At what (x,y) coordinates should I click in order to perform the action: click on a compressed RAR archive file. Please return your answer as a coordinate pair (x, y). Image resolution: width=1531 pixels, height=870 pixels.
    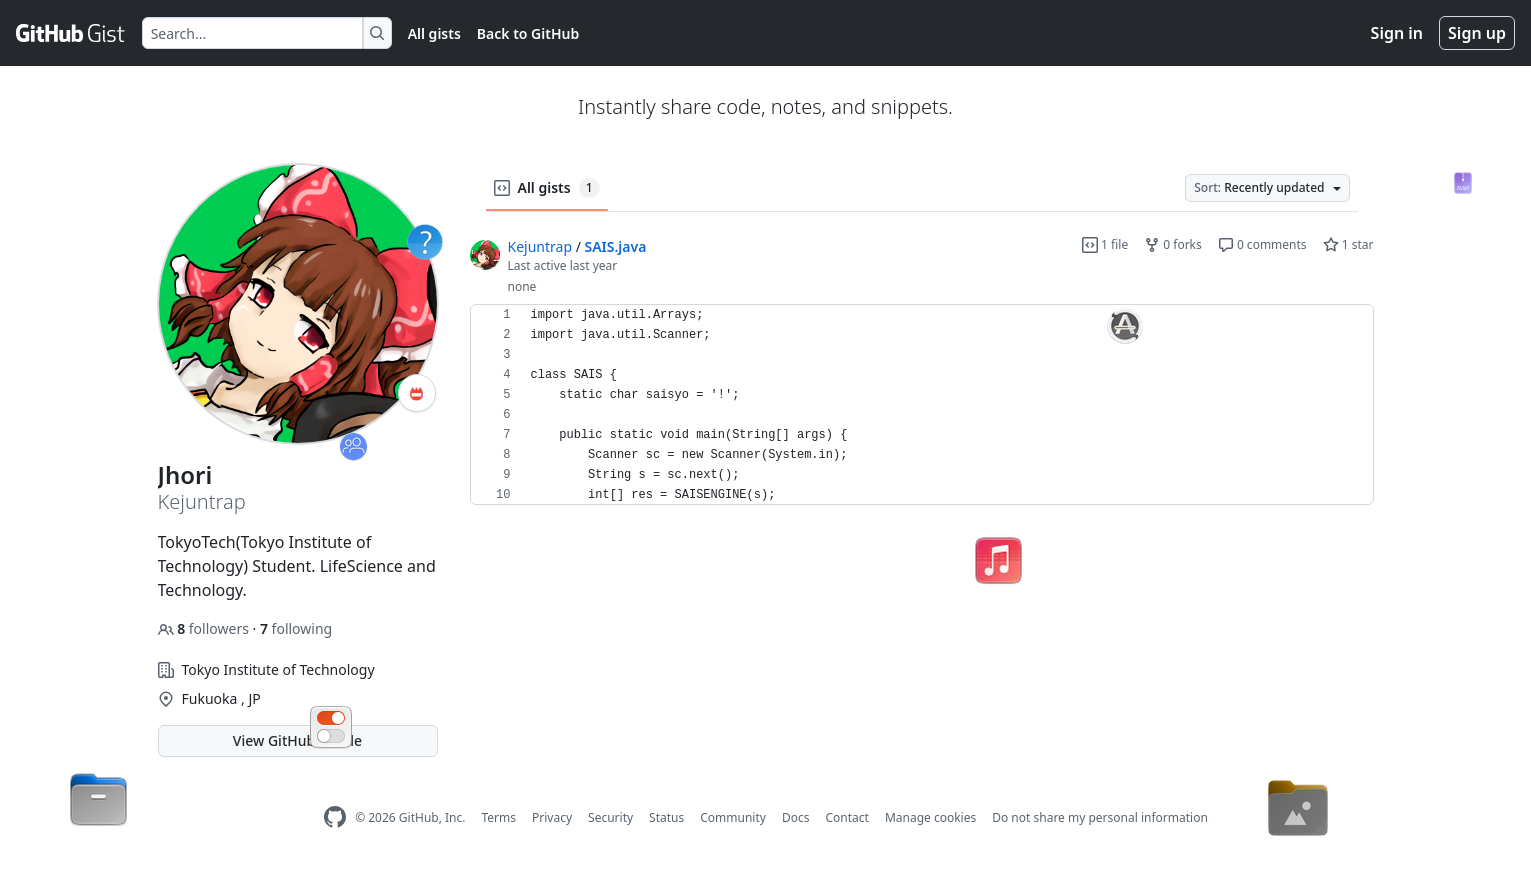
    Looking at the image, I should click on (1463, 183).